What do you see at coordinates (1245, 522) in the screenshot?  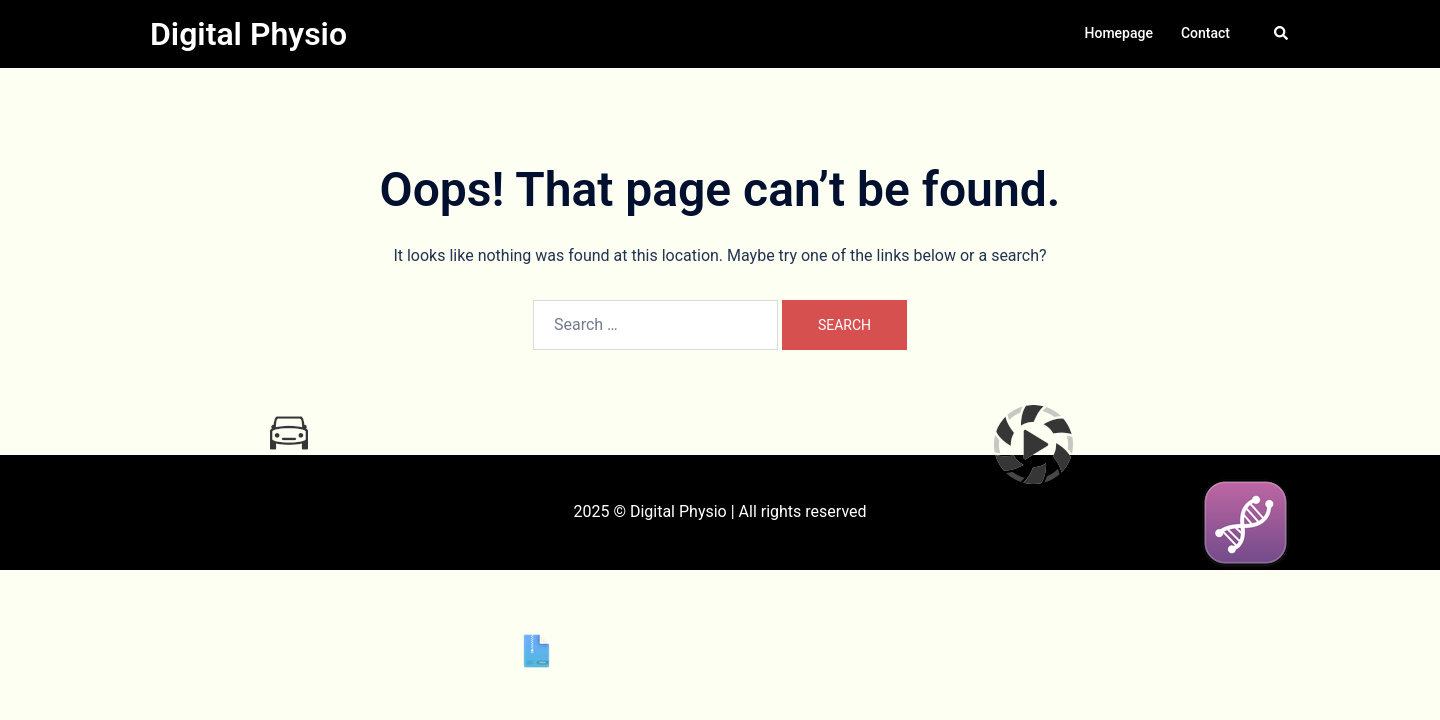 I see `open science and education applications` at bounding box center [1245, 522].